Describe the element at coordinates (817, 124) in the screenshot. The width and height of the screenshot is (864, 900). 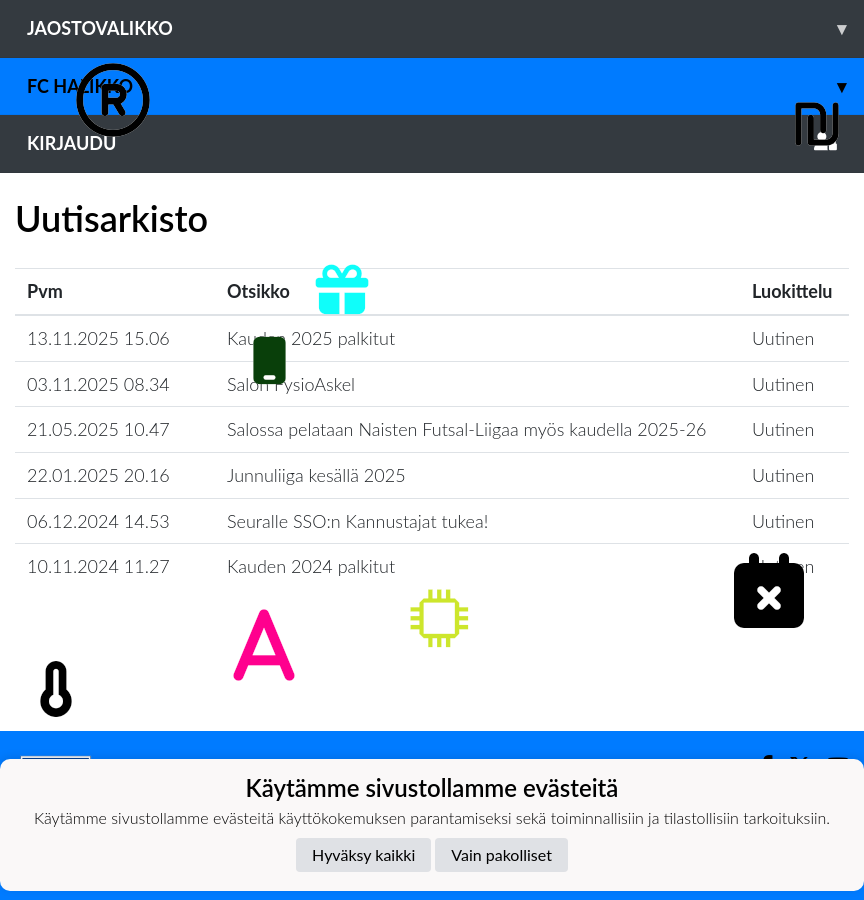
I see `indicates Israeli shekel currency` at that location.